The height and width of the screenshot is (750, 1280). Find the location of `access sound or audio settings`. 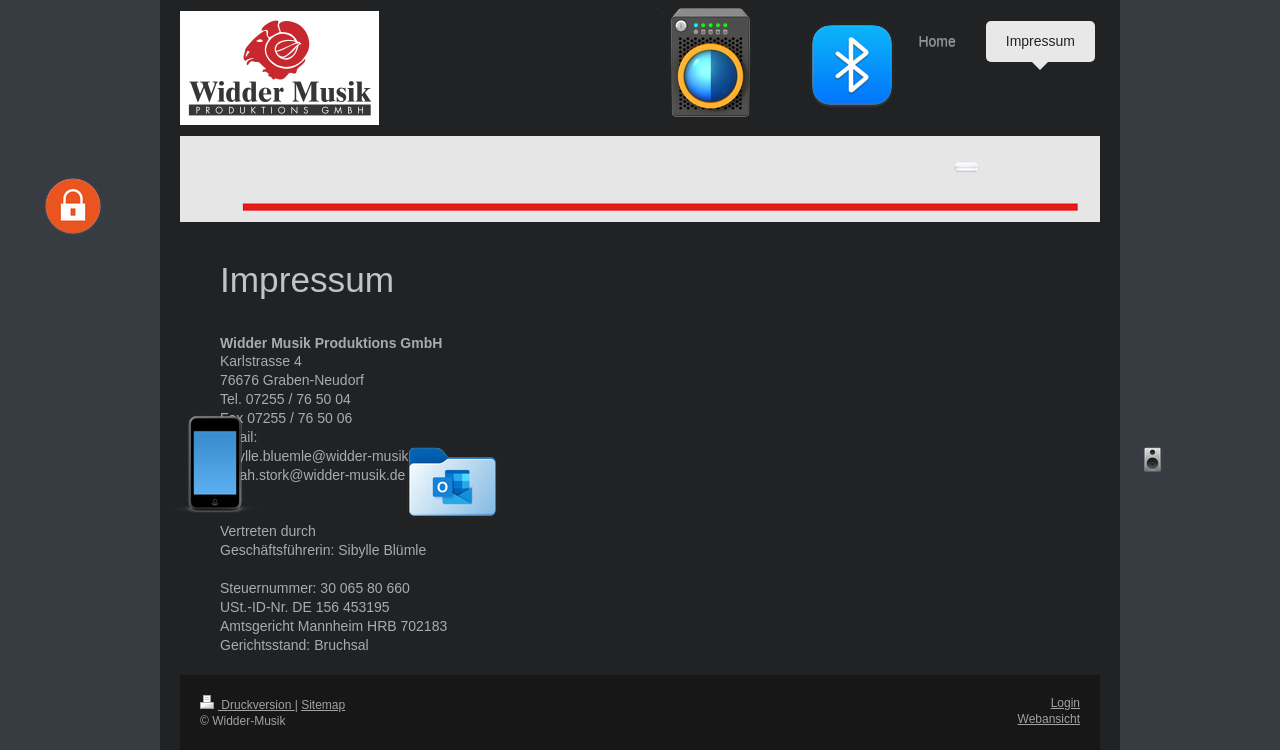

access sound or audio settings is located at coordinates (1152, 459).